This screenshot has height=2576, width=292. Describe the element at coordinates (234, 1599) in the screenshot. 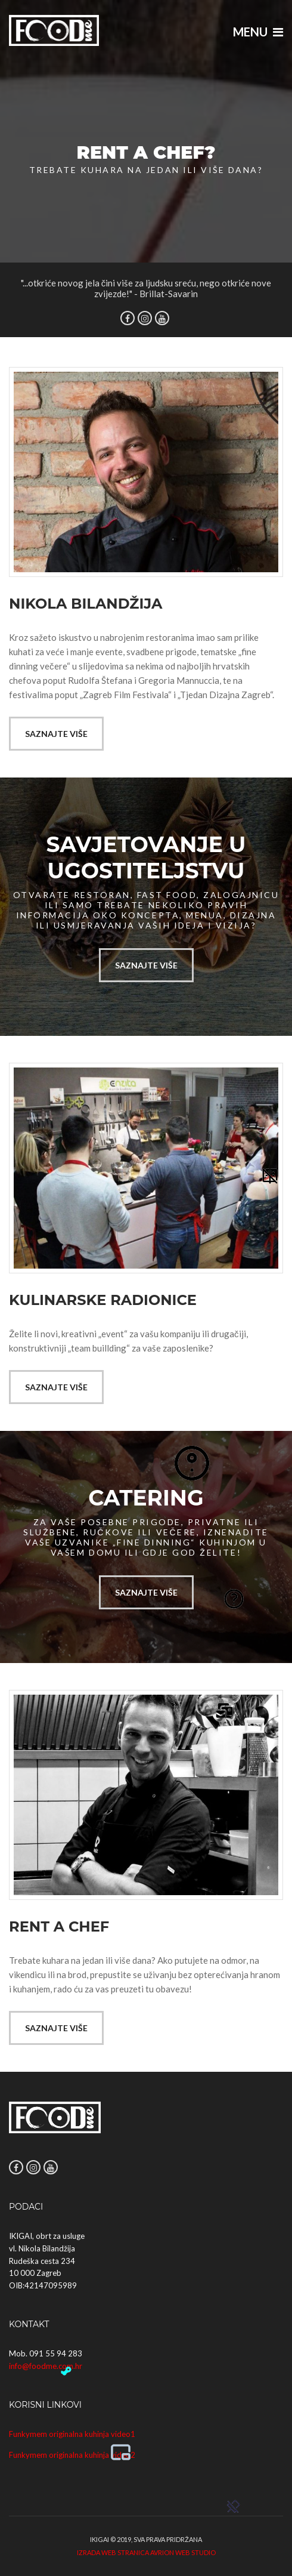

I see `access help or support information` at that location.